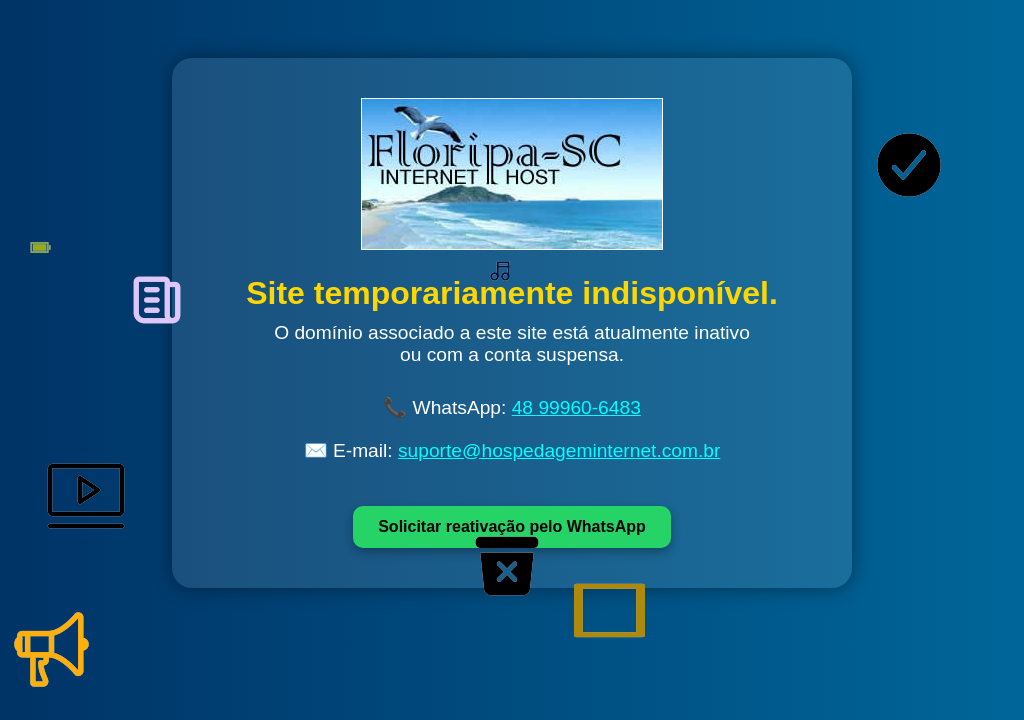 The image size is (1024, 720). What do you see at coordinates (157, 300) in the screenshot?
I see `view news articles or updates` at bounding box center [157, 300].